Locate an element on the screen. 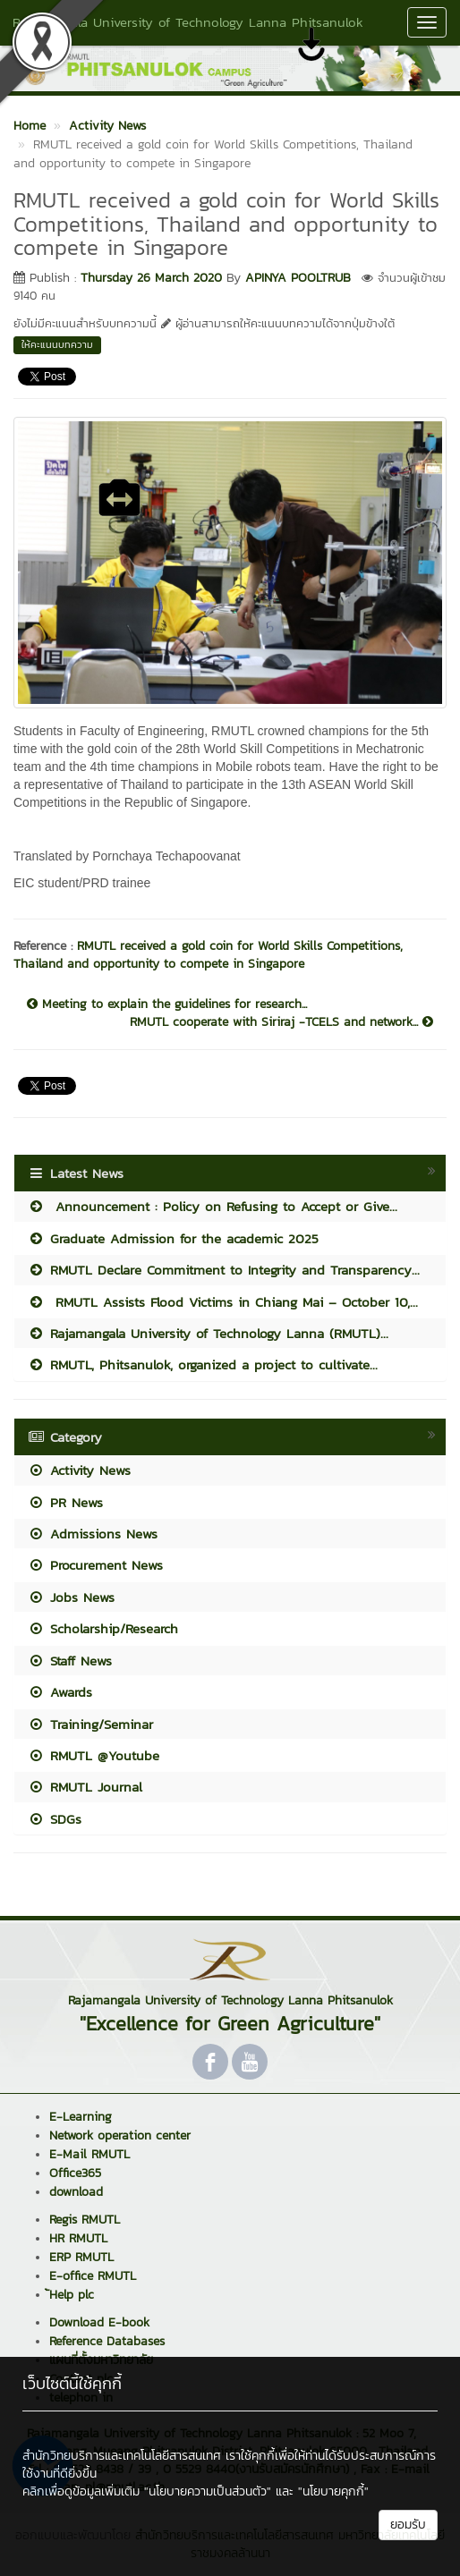 This screenshot has width=460, height=2576. switch between front and rear camera is located at coordinates (119, 499).